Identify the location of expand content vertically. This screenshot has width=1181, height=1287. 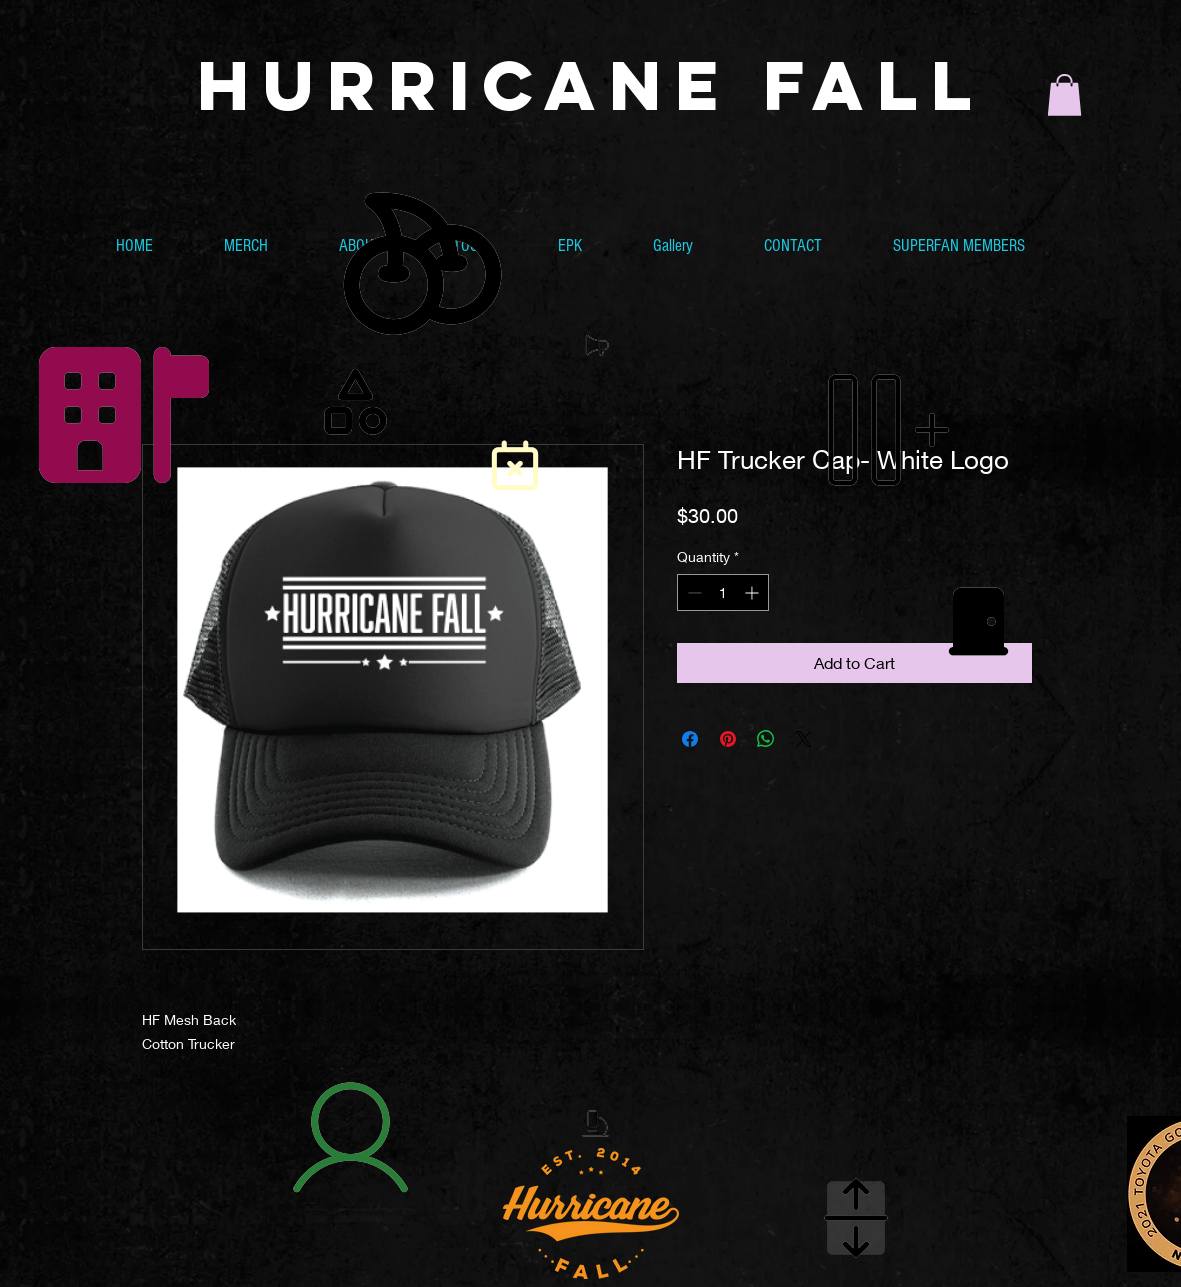
(856, 1218).